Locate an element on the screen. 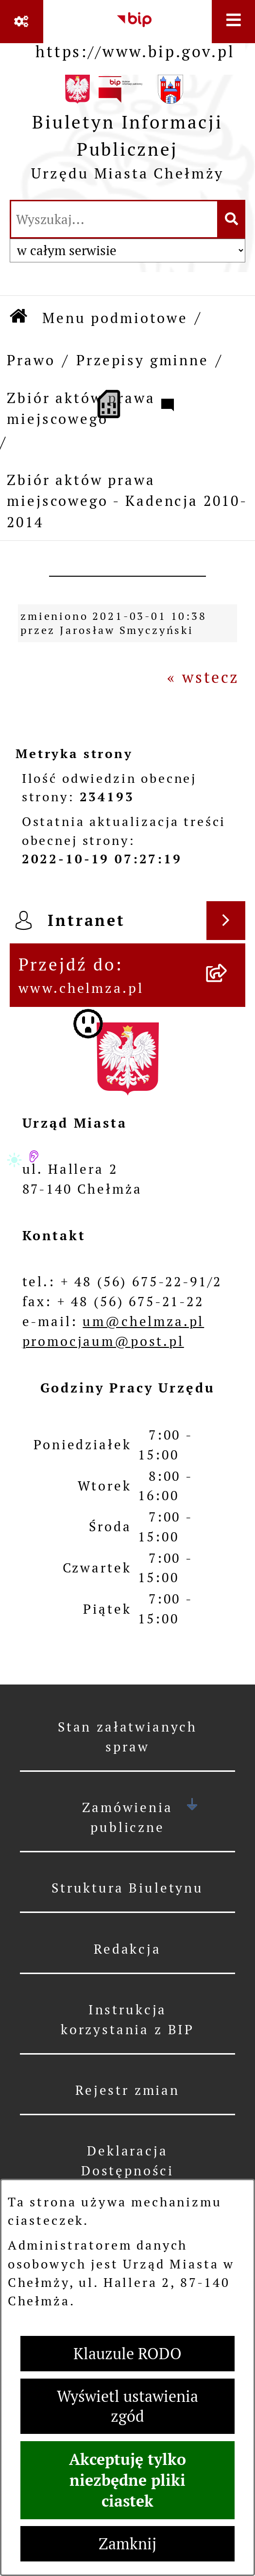 This screenshot has height=2576, width=255. accessibility settings for hearing features is located at coordinates (34, 1156).